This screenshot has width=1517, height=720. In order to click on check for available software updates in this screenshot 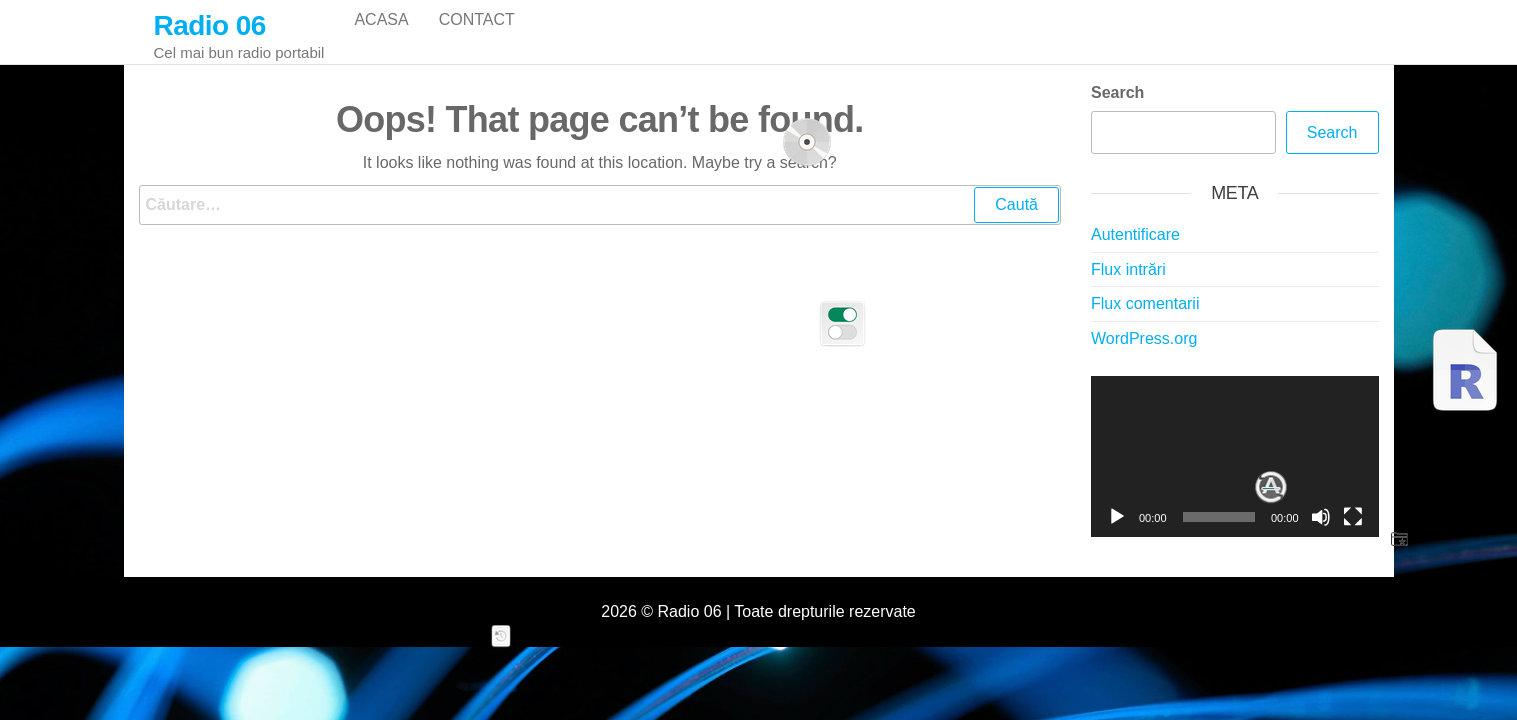, I will do `click(1271, 487)`.